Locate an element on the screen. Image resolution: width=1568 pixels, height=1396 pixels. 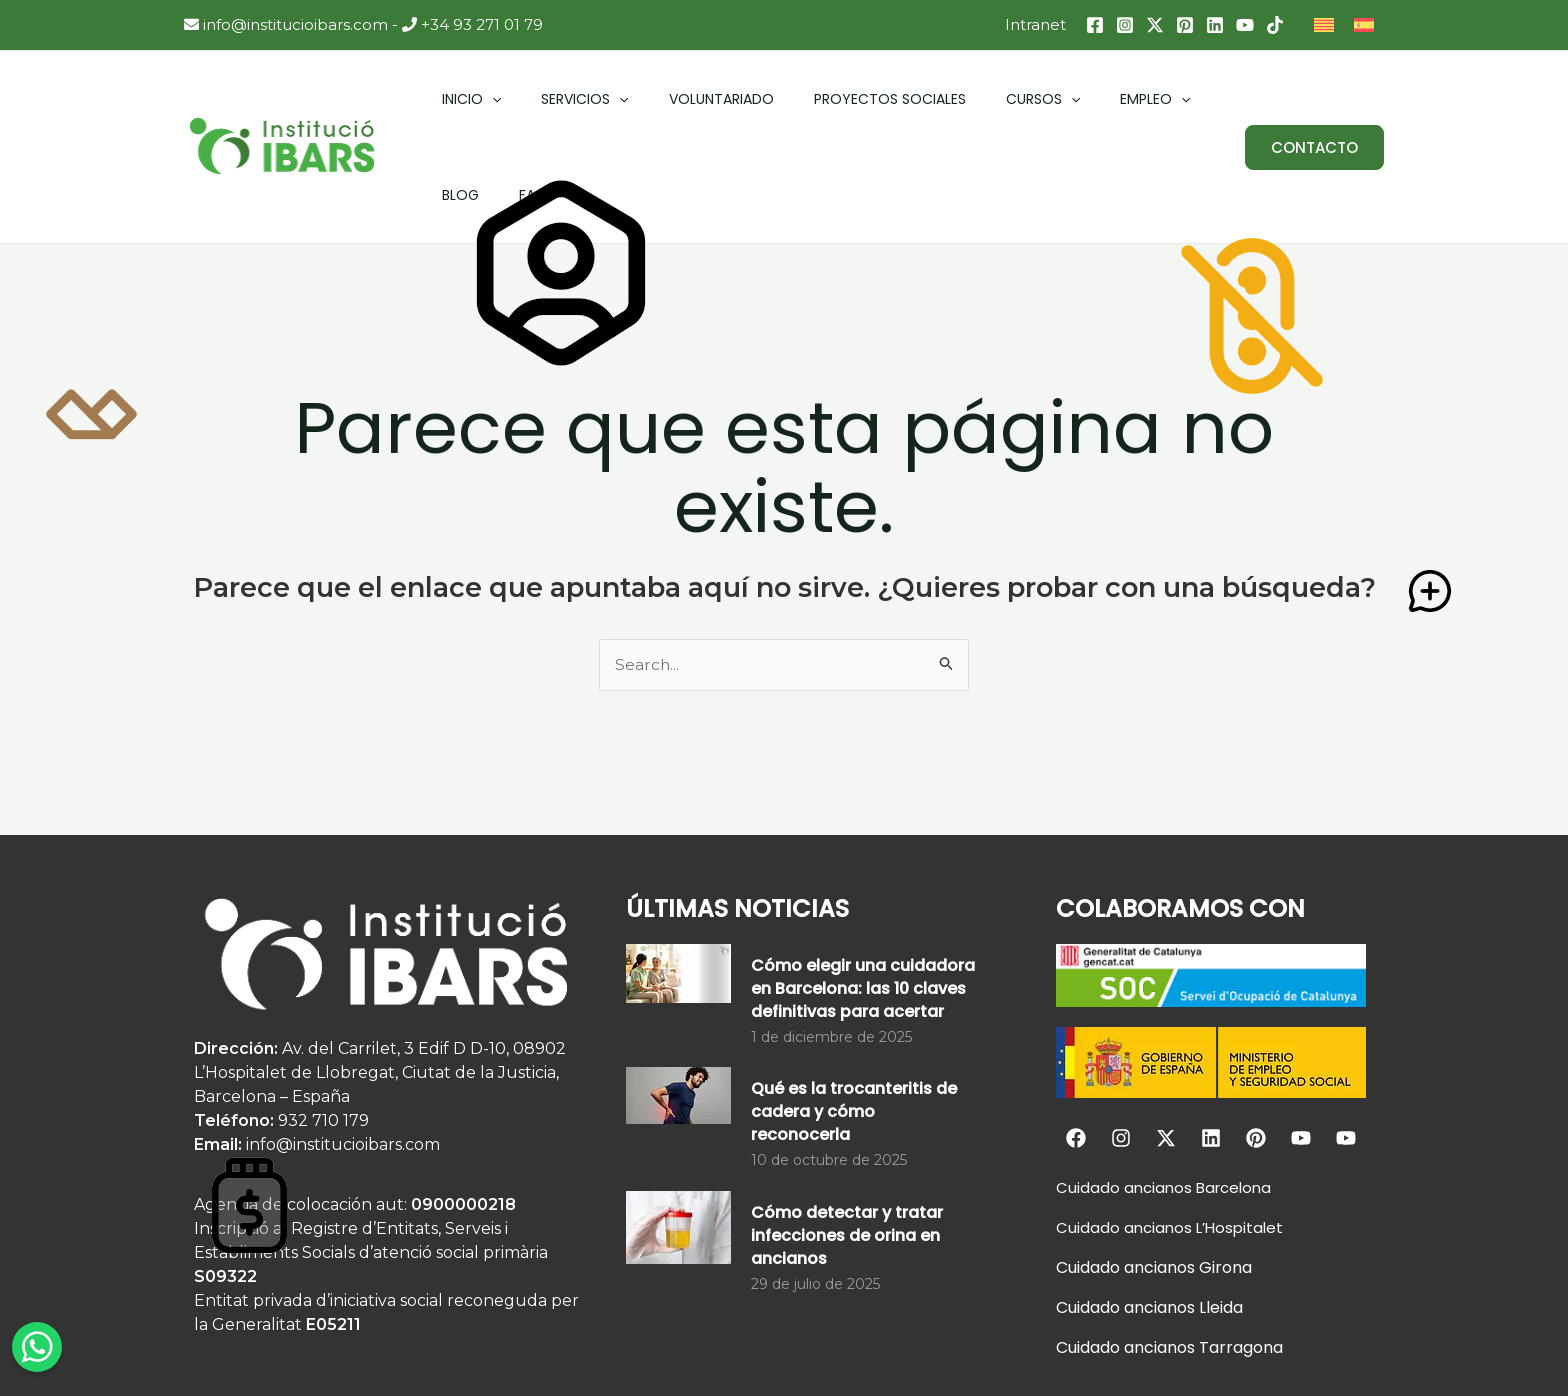
start a new conversation is located at coordinates (1430, 591).